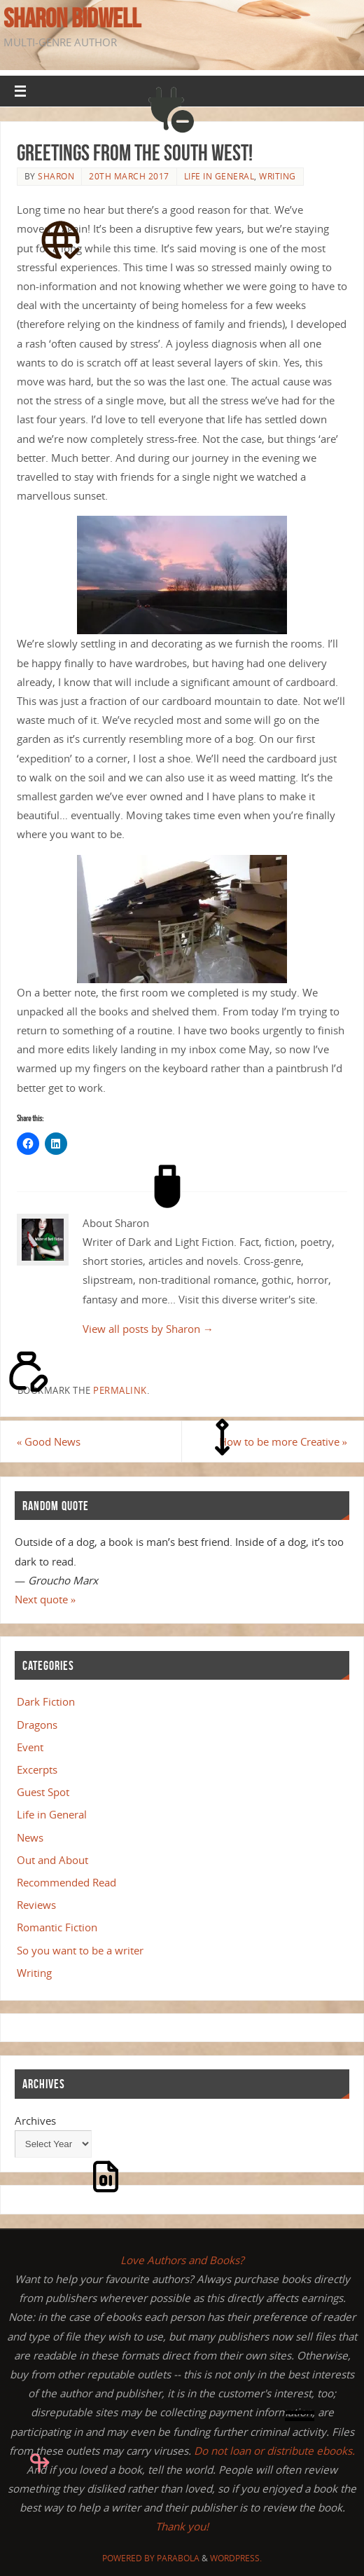 This screenshot has width=364, height=2576. What do you see at coordinates (60, 240) in the screenshot?
I see `website or domain verified` at bounding box center [60, 240].